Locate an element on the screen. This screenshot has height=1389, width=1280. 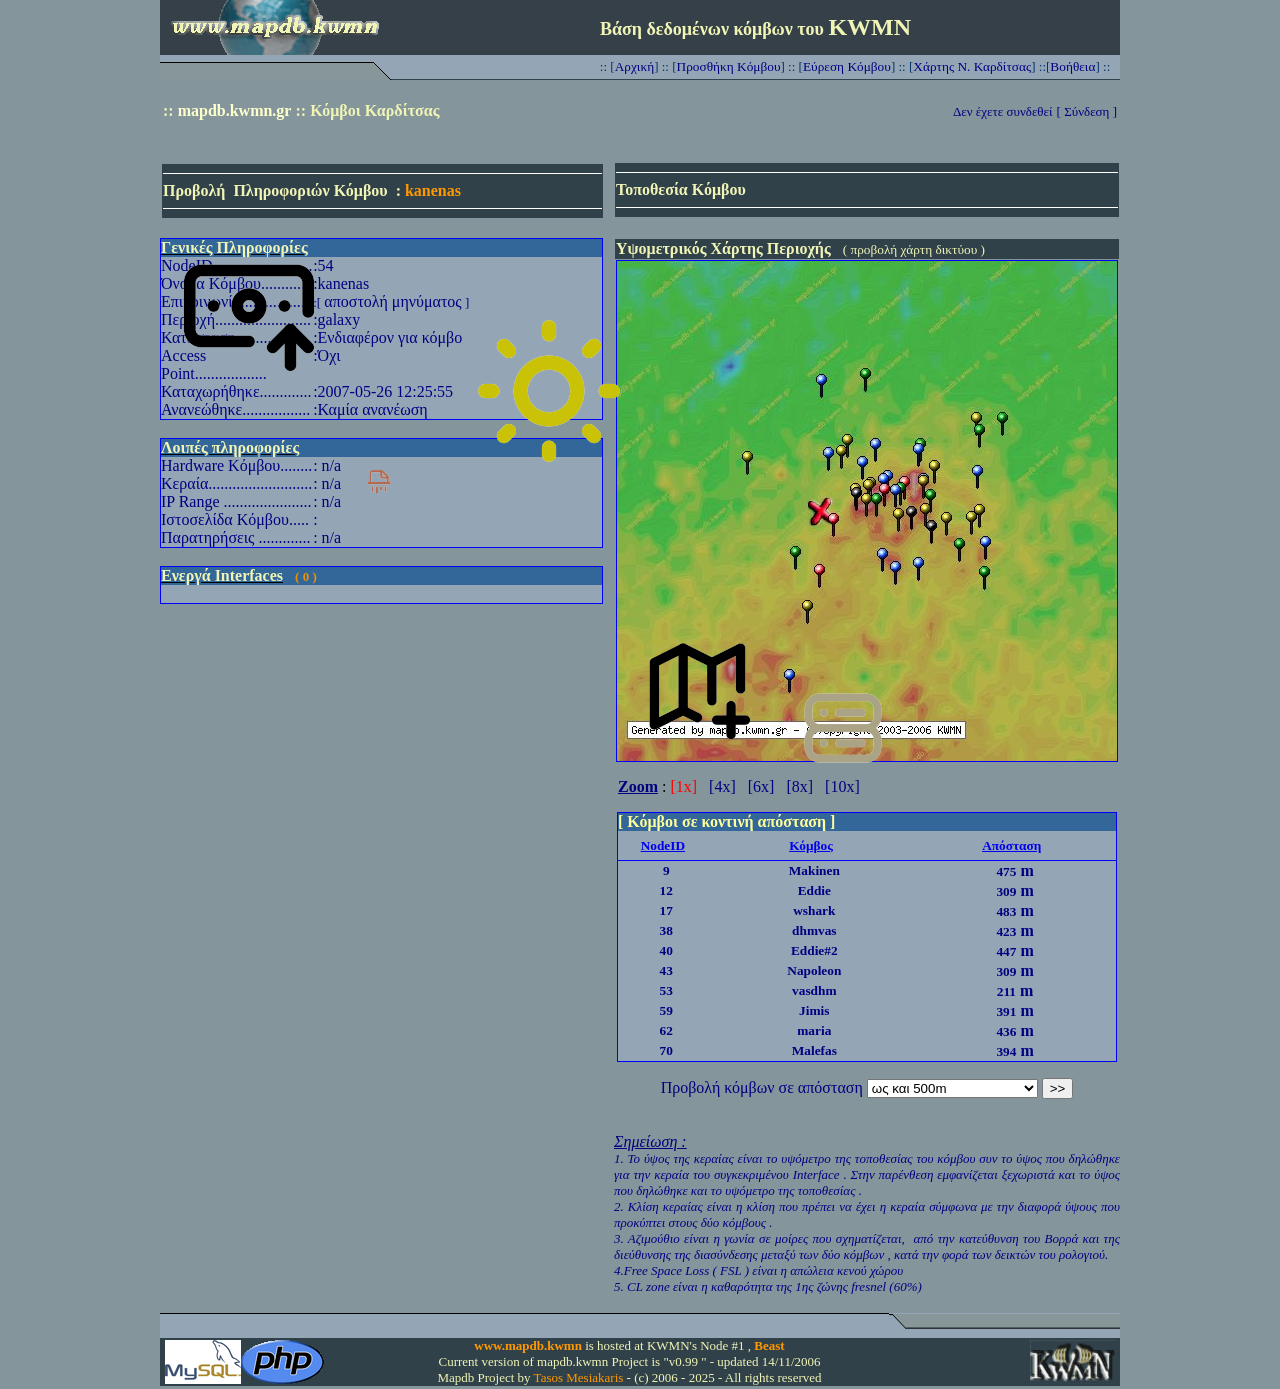
send money or make a payment is located at coordinates (249, 306).